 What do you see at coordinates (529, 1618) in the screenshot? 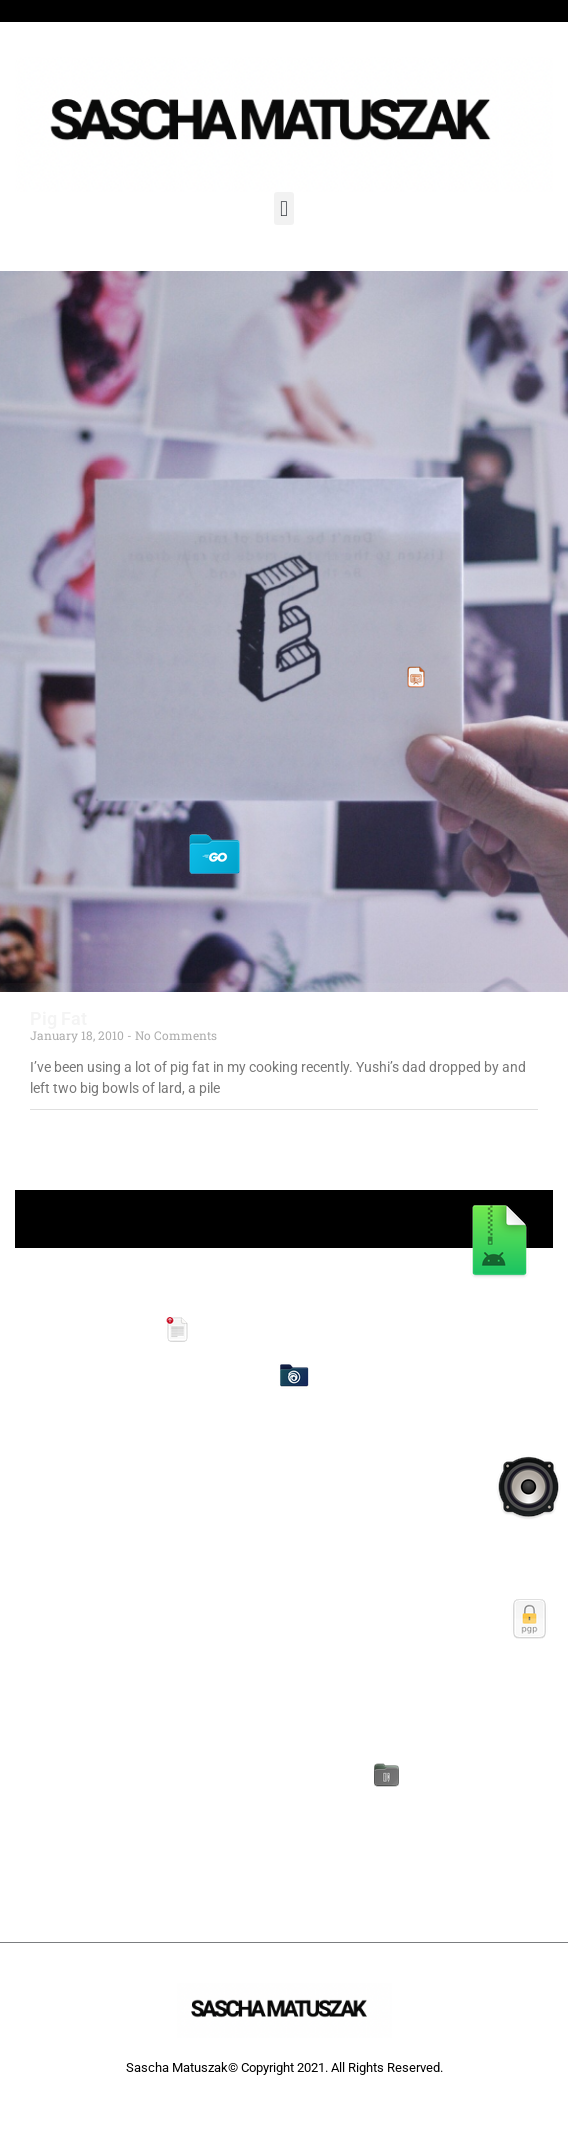
I see `indicates a PGP-encrypted file` at bounding box center [529, 1618].